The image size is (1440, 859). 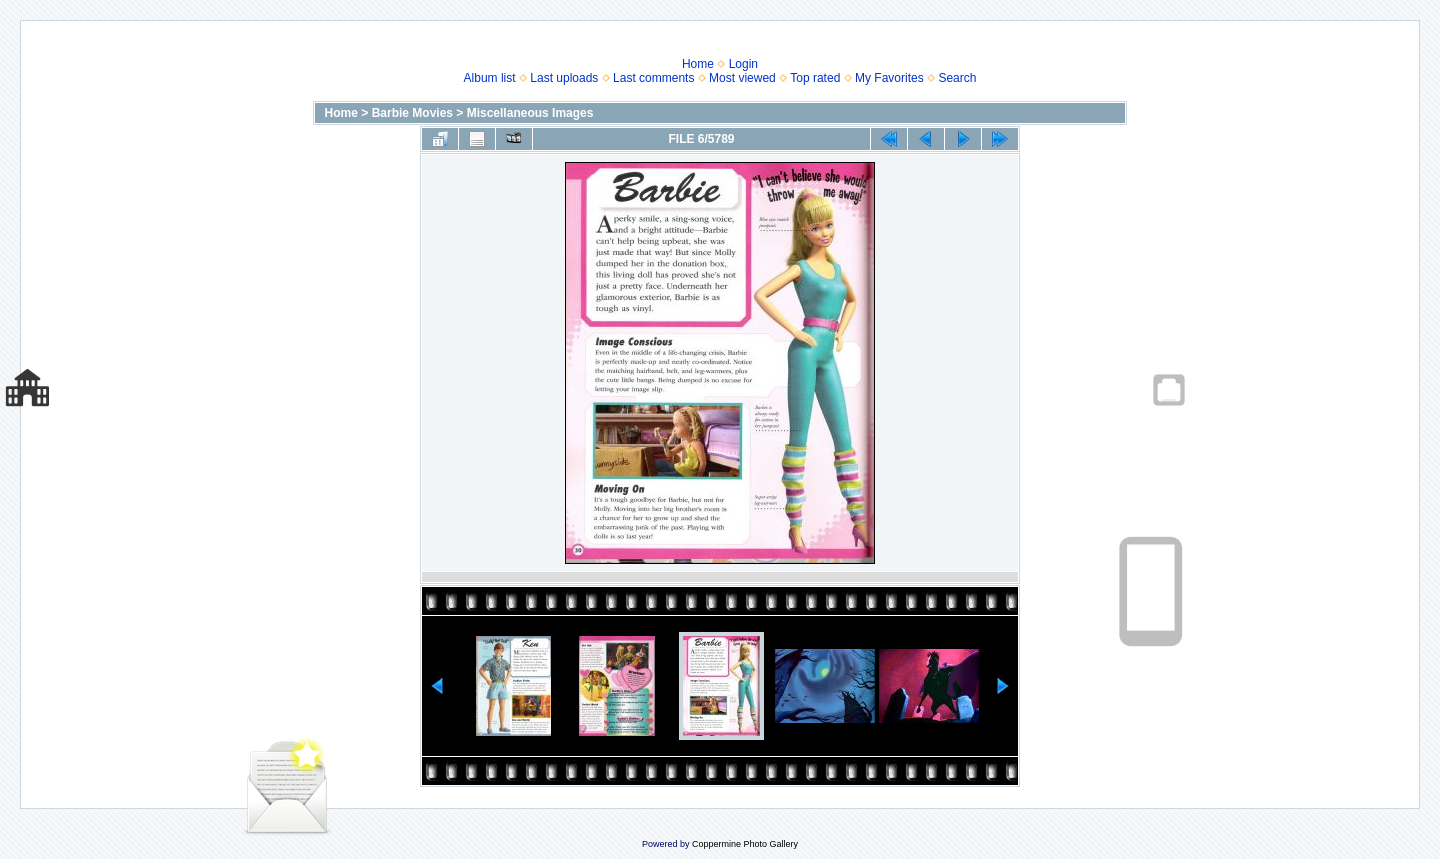 What do you see at coordinates (1169, 390) in the screenshot?
I see `connect to a wired ethernet network` at bounding box center [1169, 390].